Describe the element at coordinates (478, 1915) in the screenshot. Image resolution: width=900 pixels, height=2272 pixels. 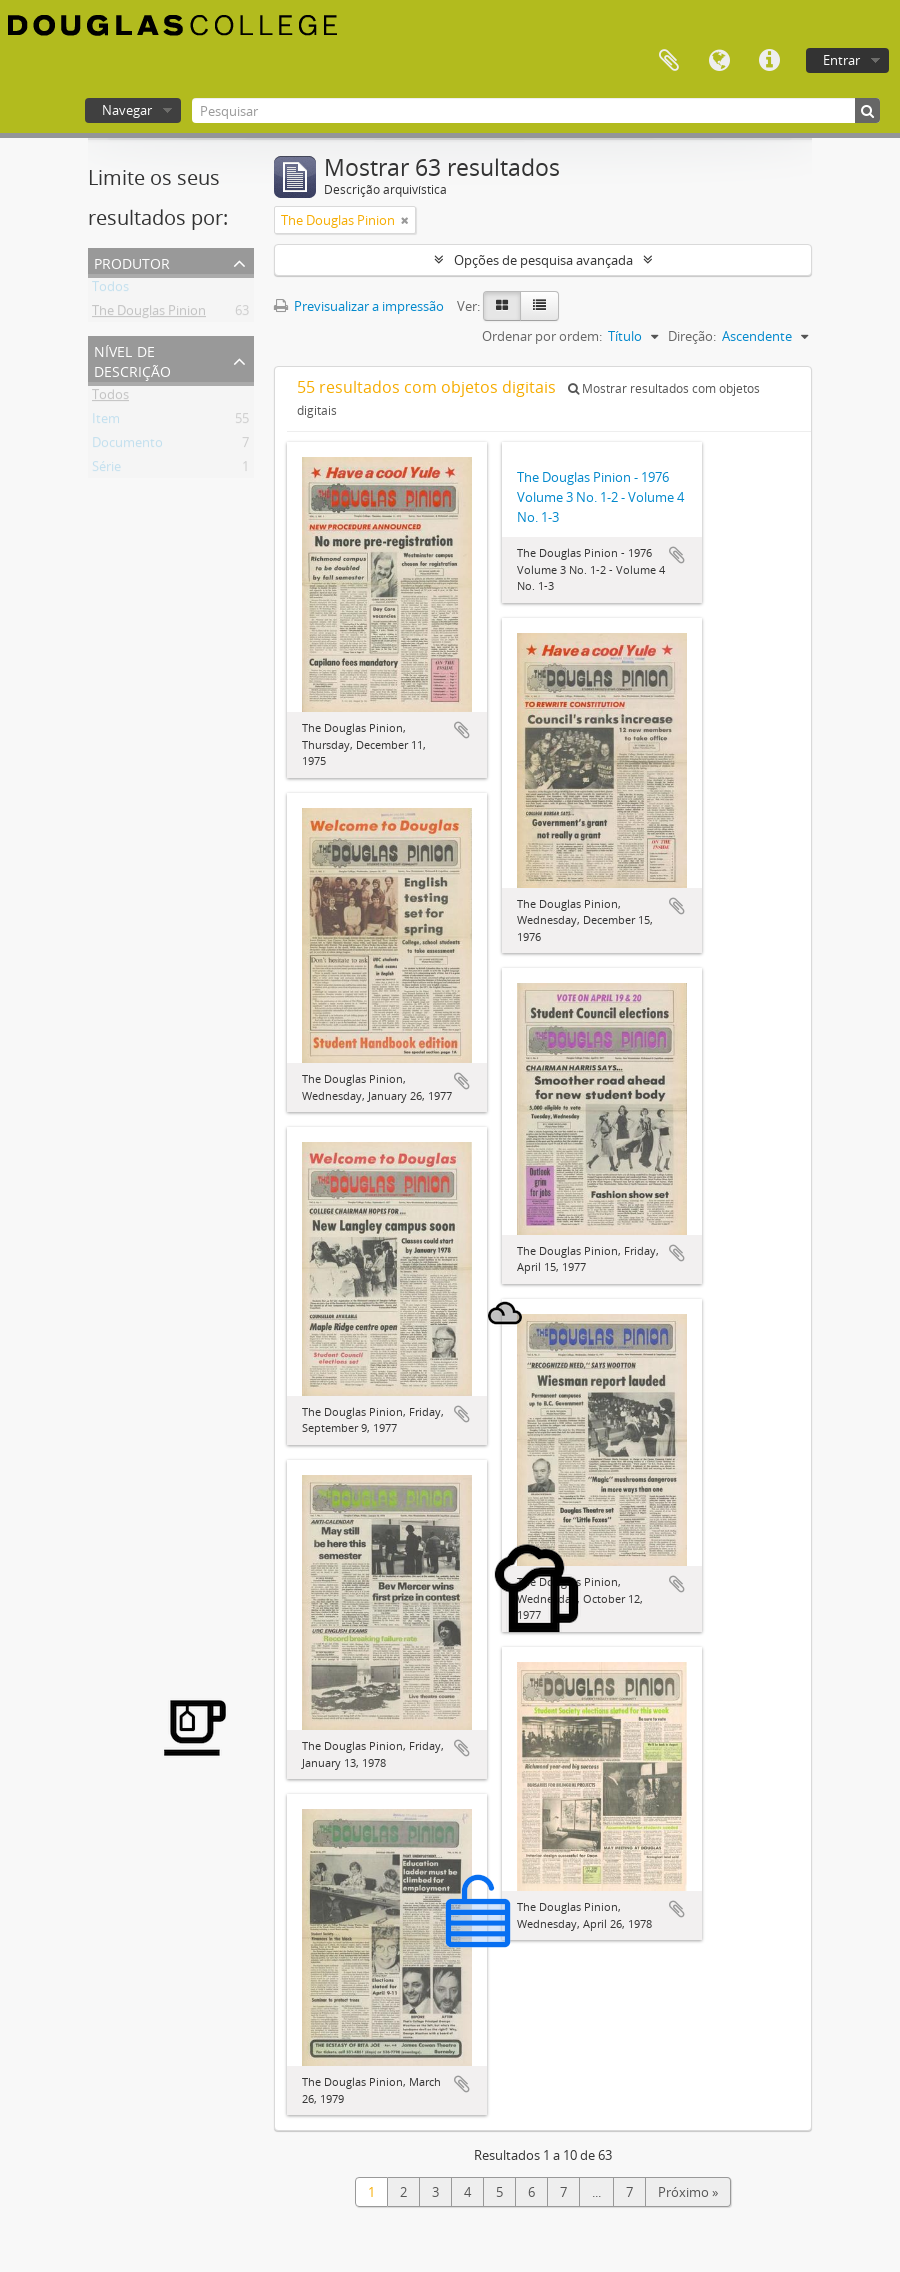
I see `indicates an unlocked or unsecured state` at that location.